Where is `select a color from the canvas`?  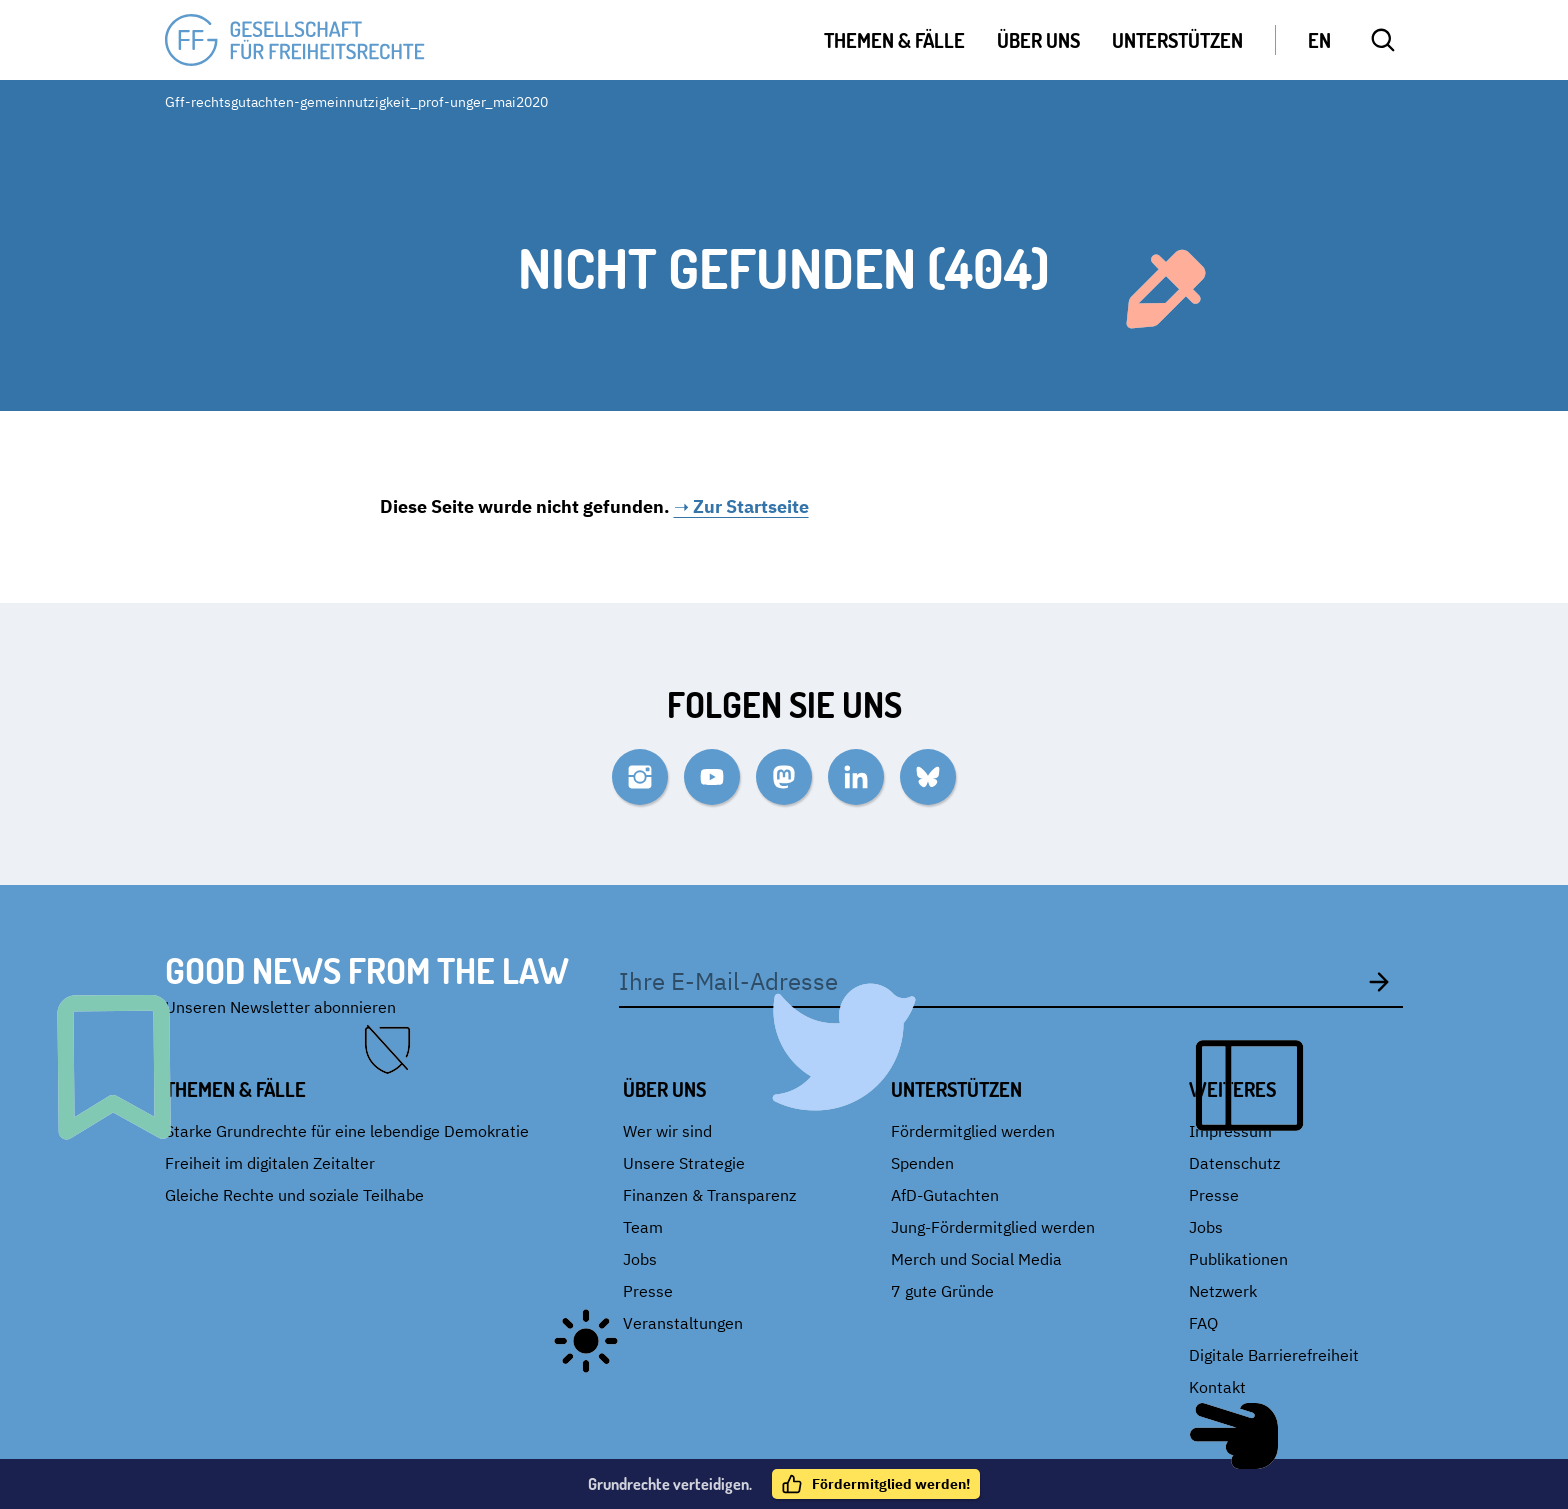
select a color from the canvas is located at coordinates (1166, 289).